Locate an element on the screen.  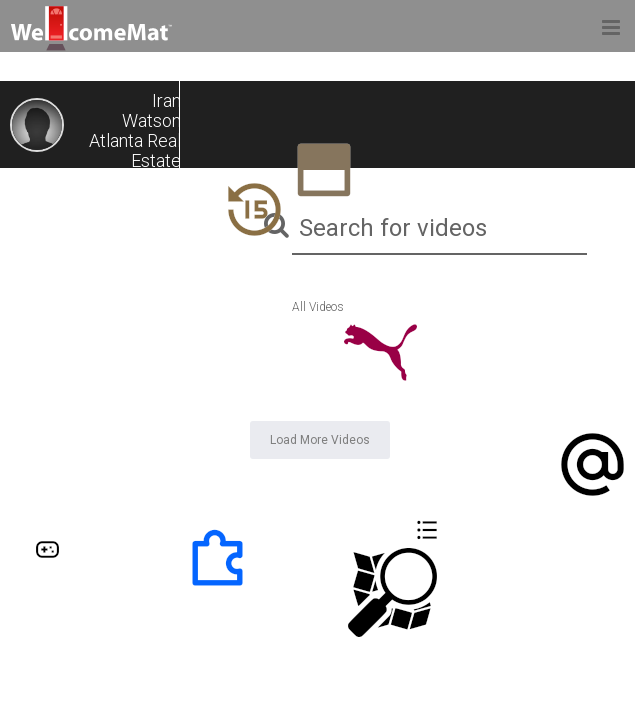
rewind 15 seconds is located at coordinates (254, 209).